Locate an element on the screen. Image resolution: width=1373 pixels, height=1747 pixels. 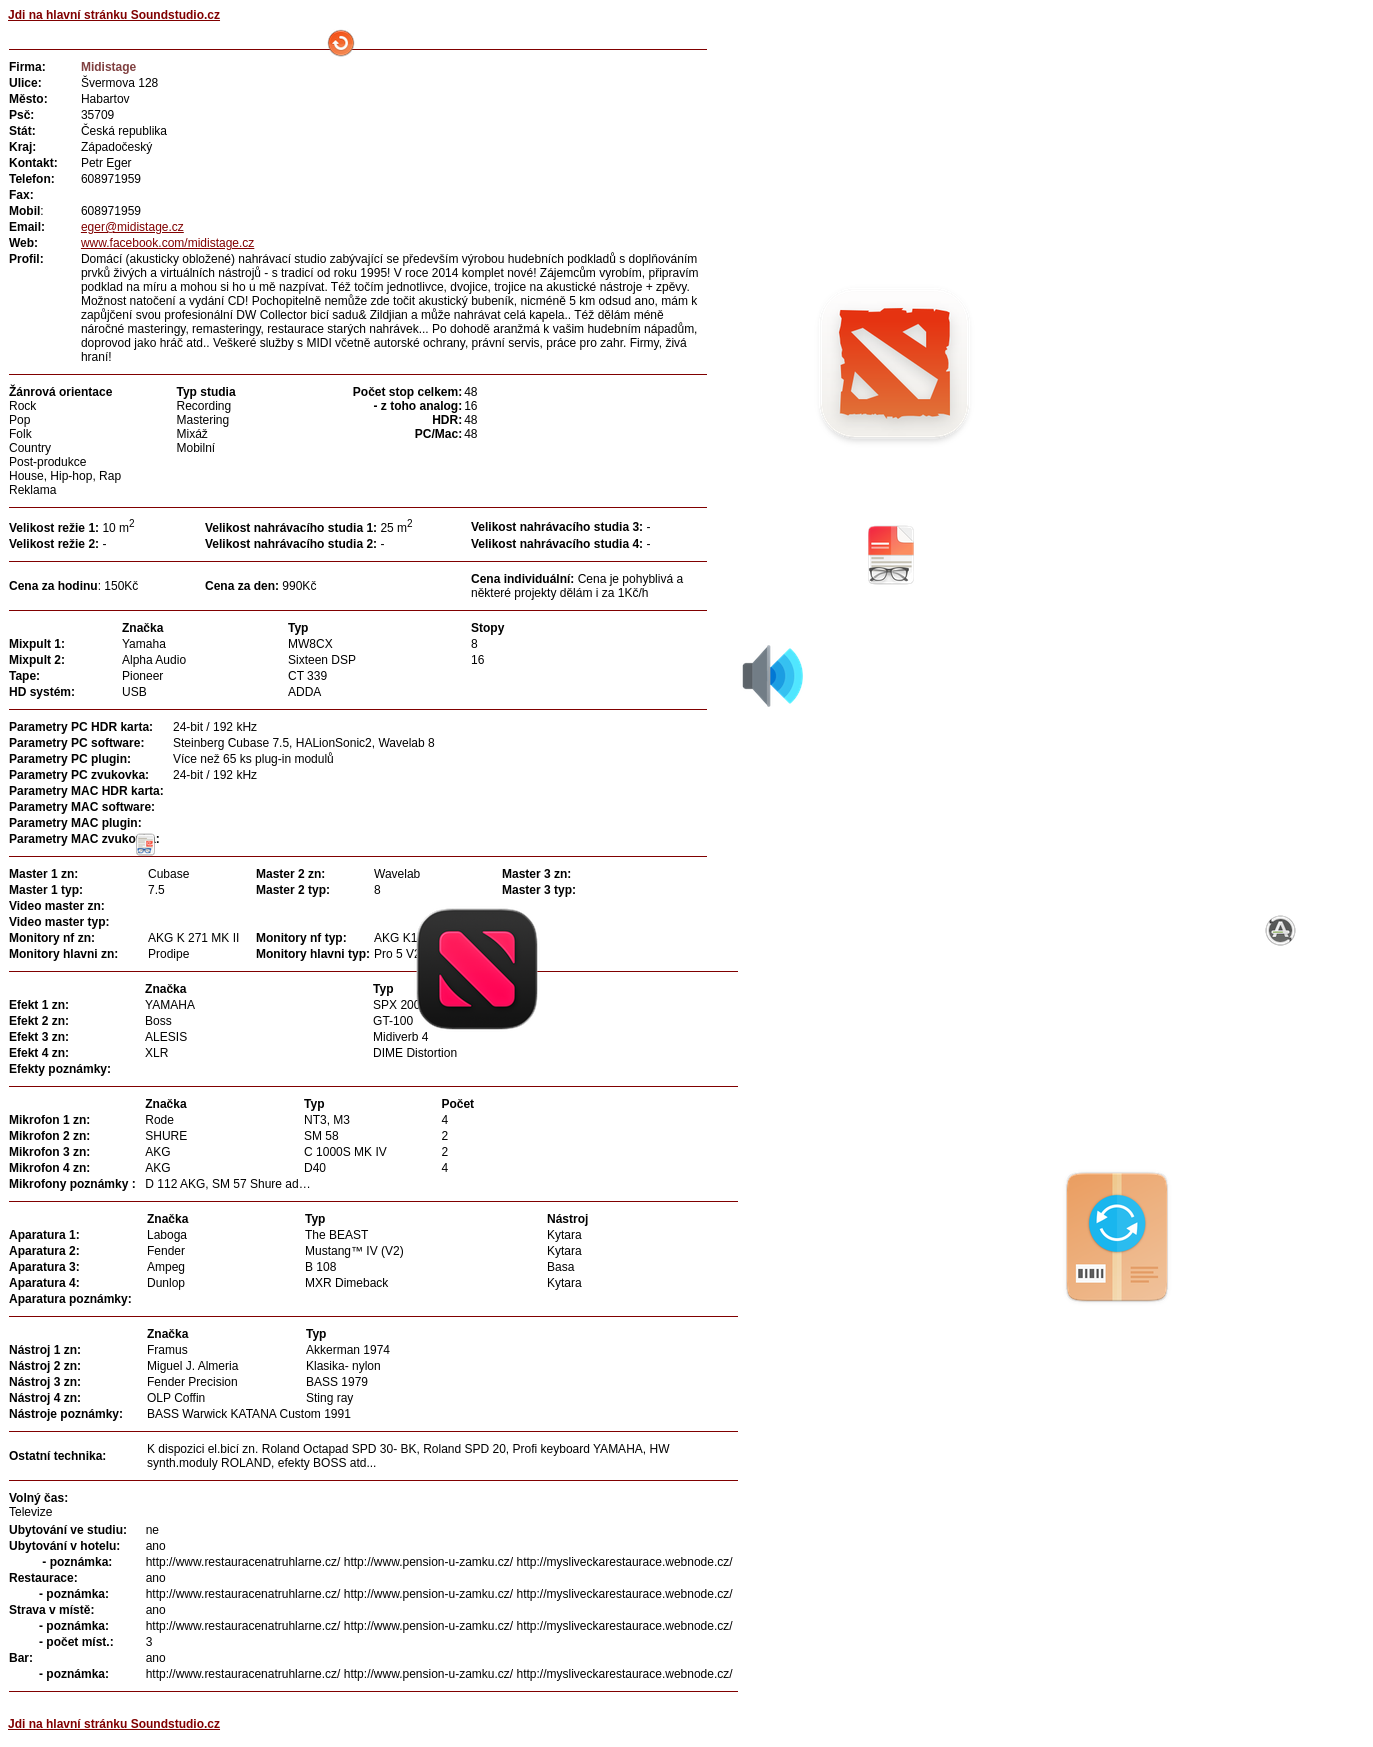
open the papers document reader app is located at coordinates (891, 555).